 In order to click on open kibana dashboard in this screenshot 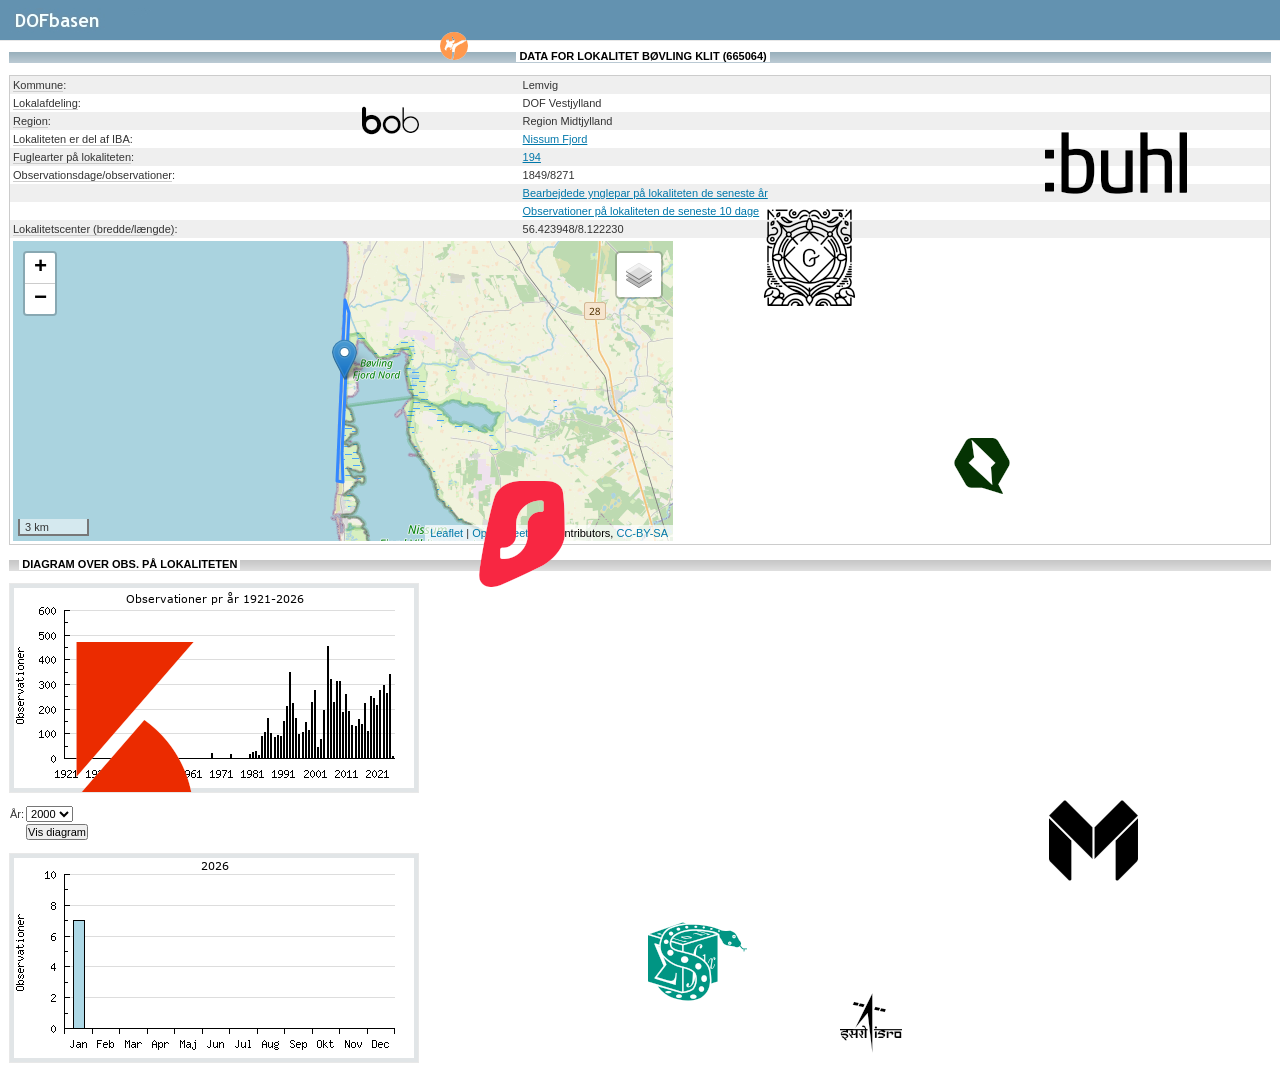, I will do `click(135, 717)`.